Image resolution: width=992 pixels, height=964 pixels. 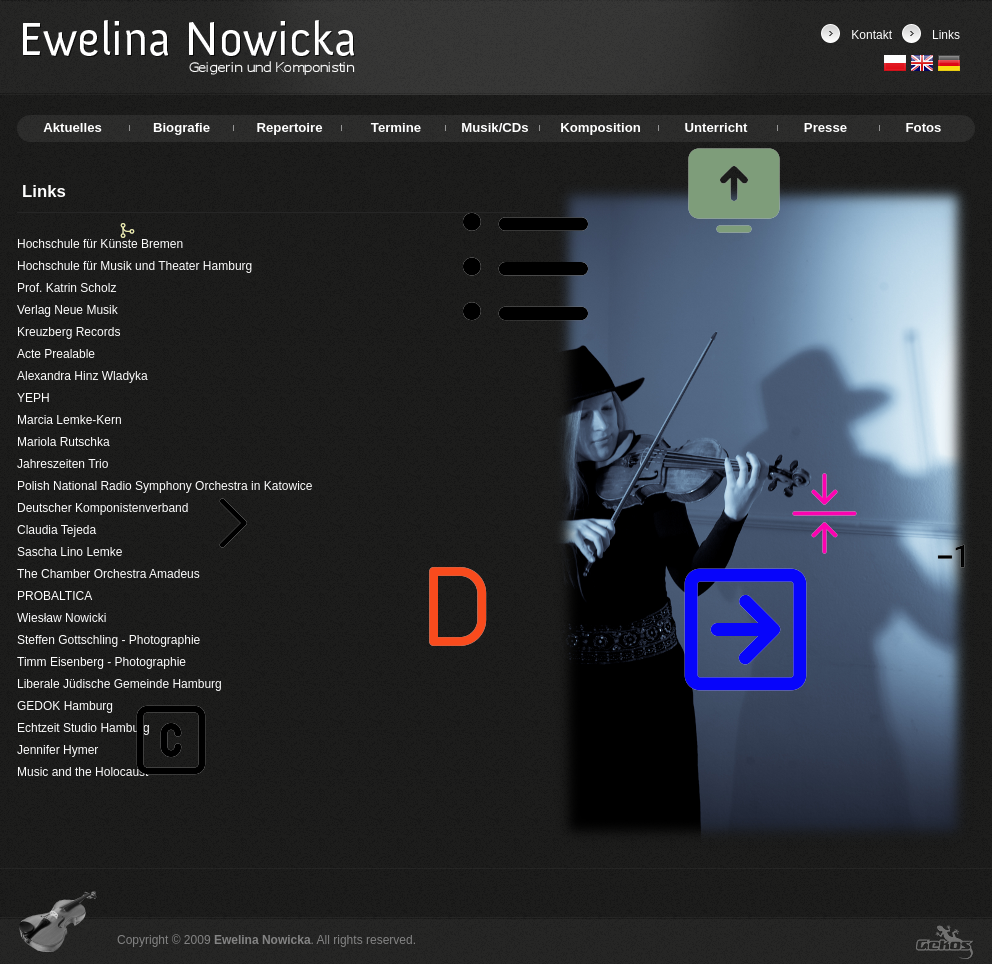 What do you see at coordinates (525, 266) in the screenshot?
I see `view items as a bulleted list` at bounding box center [525, 266].